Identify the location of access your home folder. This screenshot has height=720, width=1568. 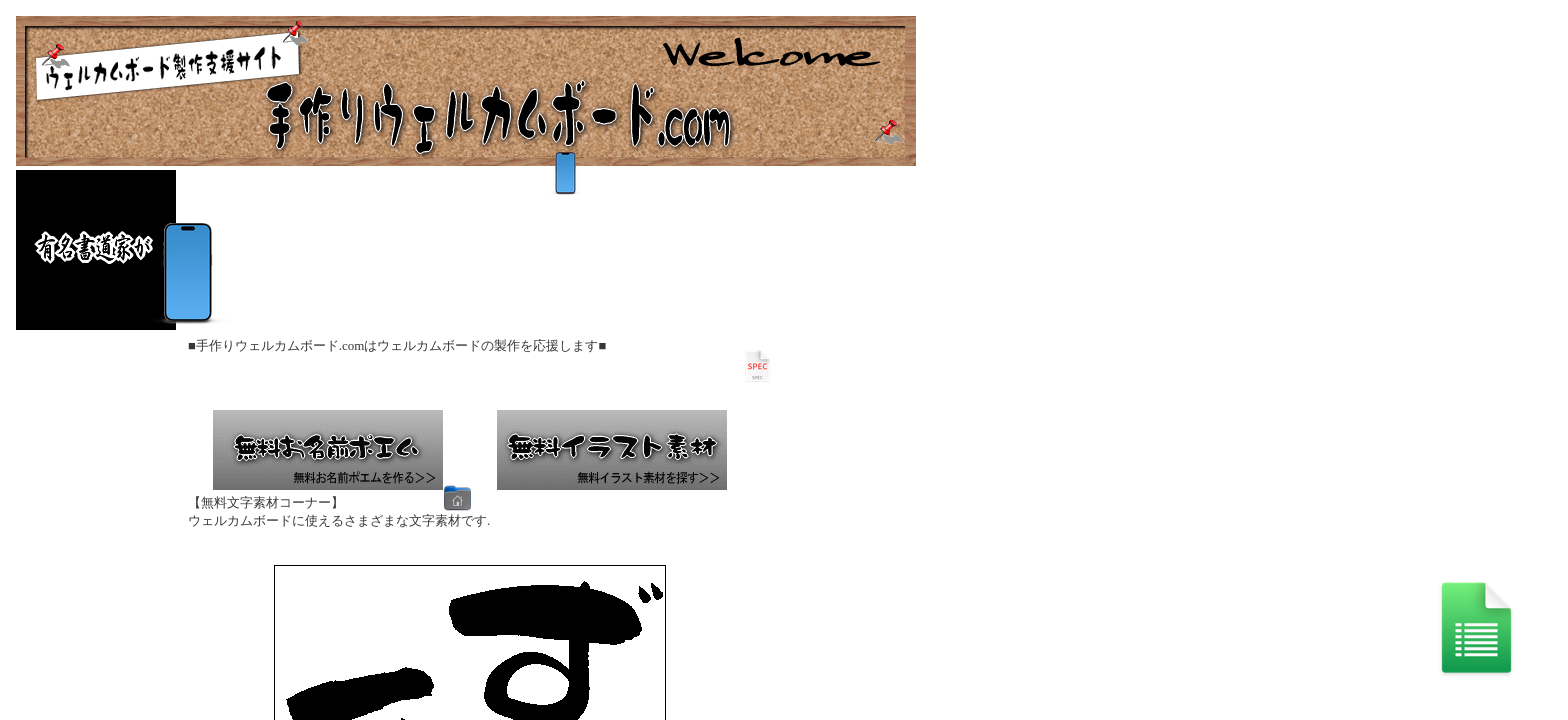
(457, 497).